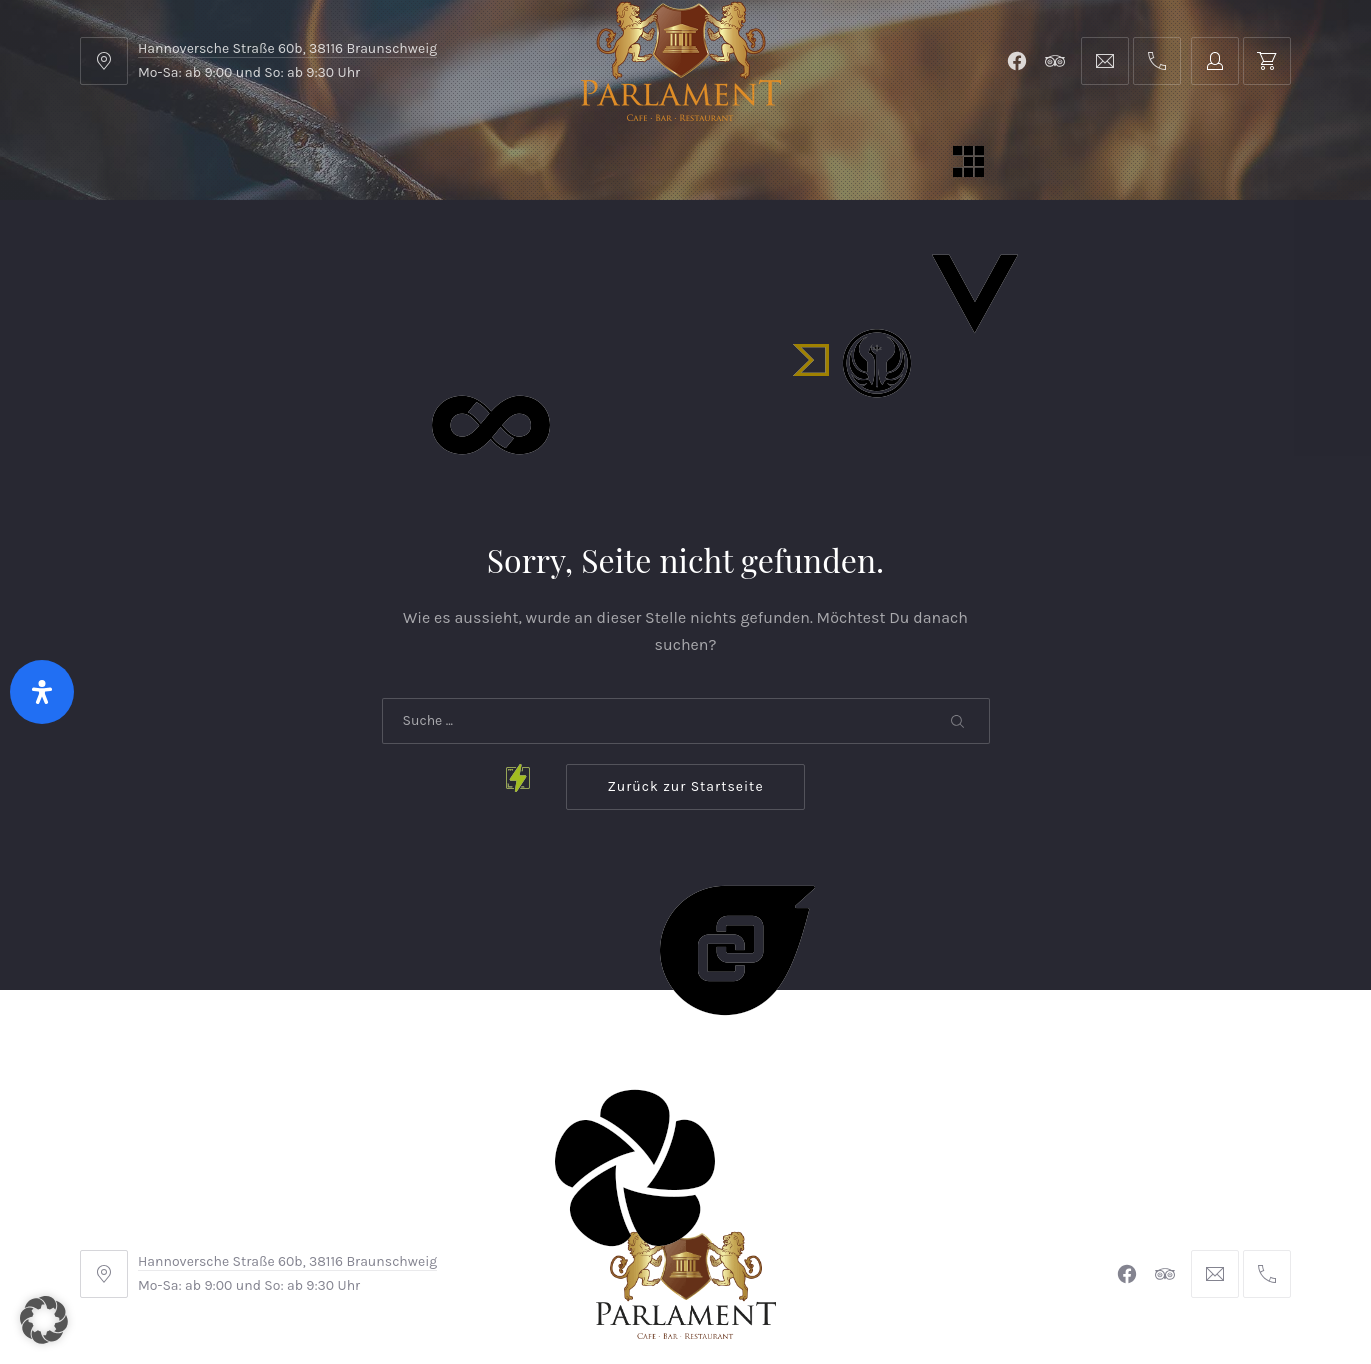 The image size is (1371, 1364). Describe the element at coordinates (635, 1168) in the screenshot. I see `open immich photo management app` at that location.